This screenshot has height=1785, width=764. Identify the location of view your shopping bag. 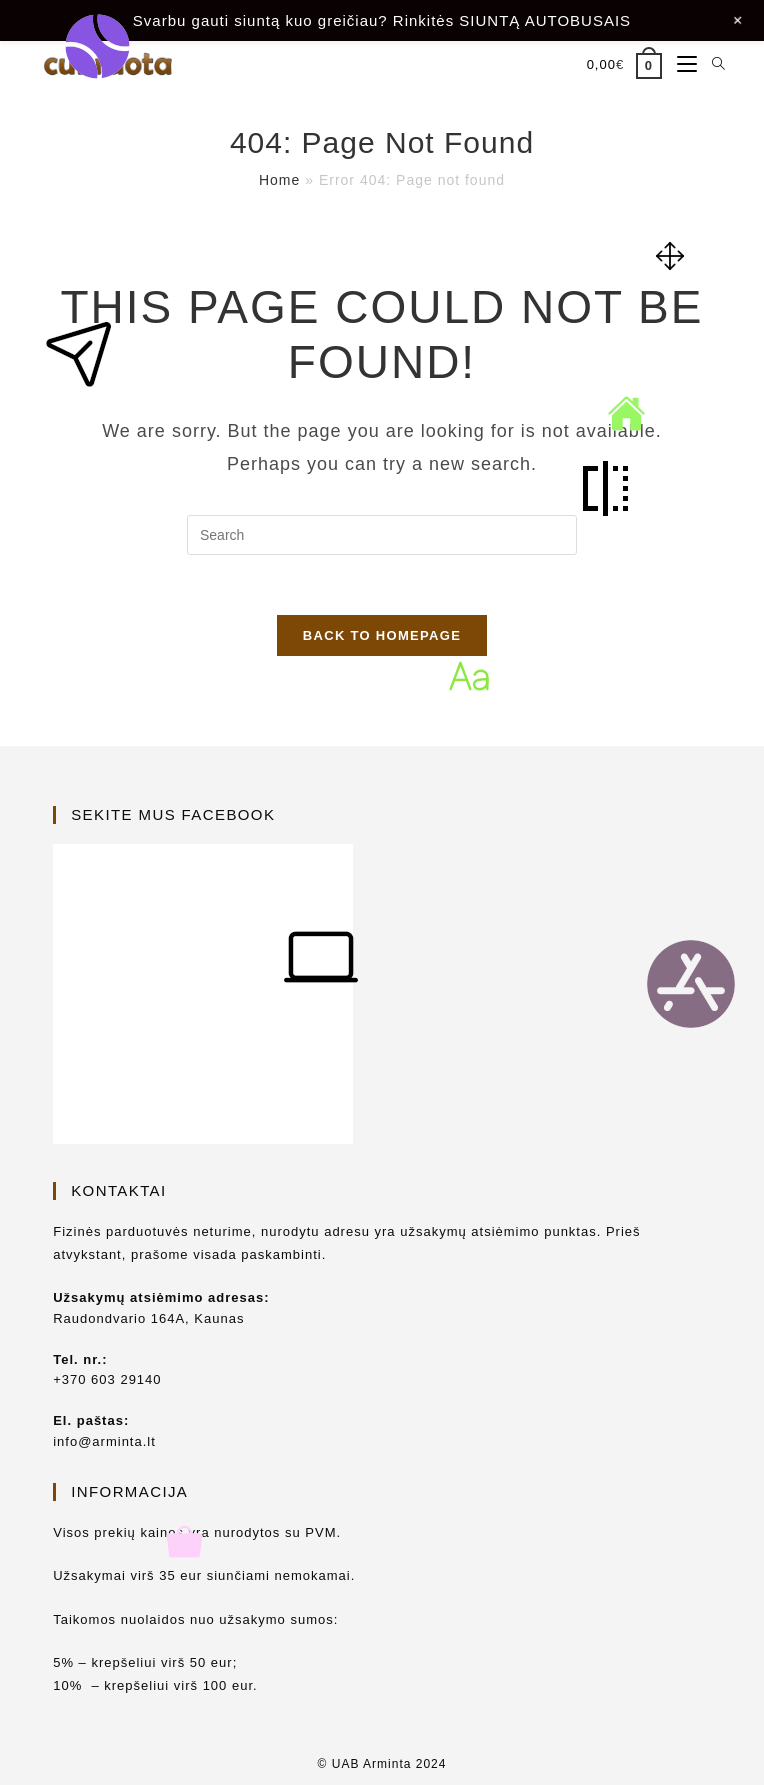
(184, 1543).